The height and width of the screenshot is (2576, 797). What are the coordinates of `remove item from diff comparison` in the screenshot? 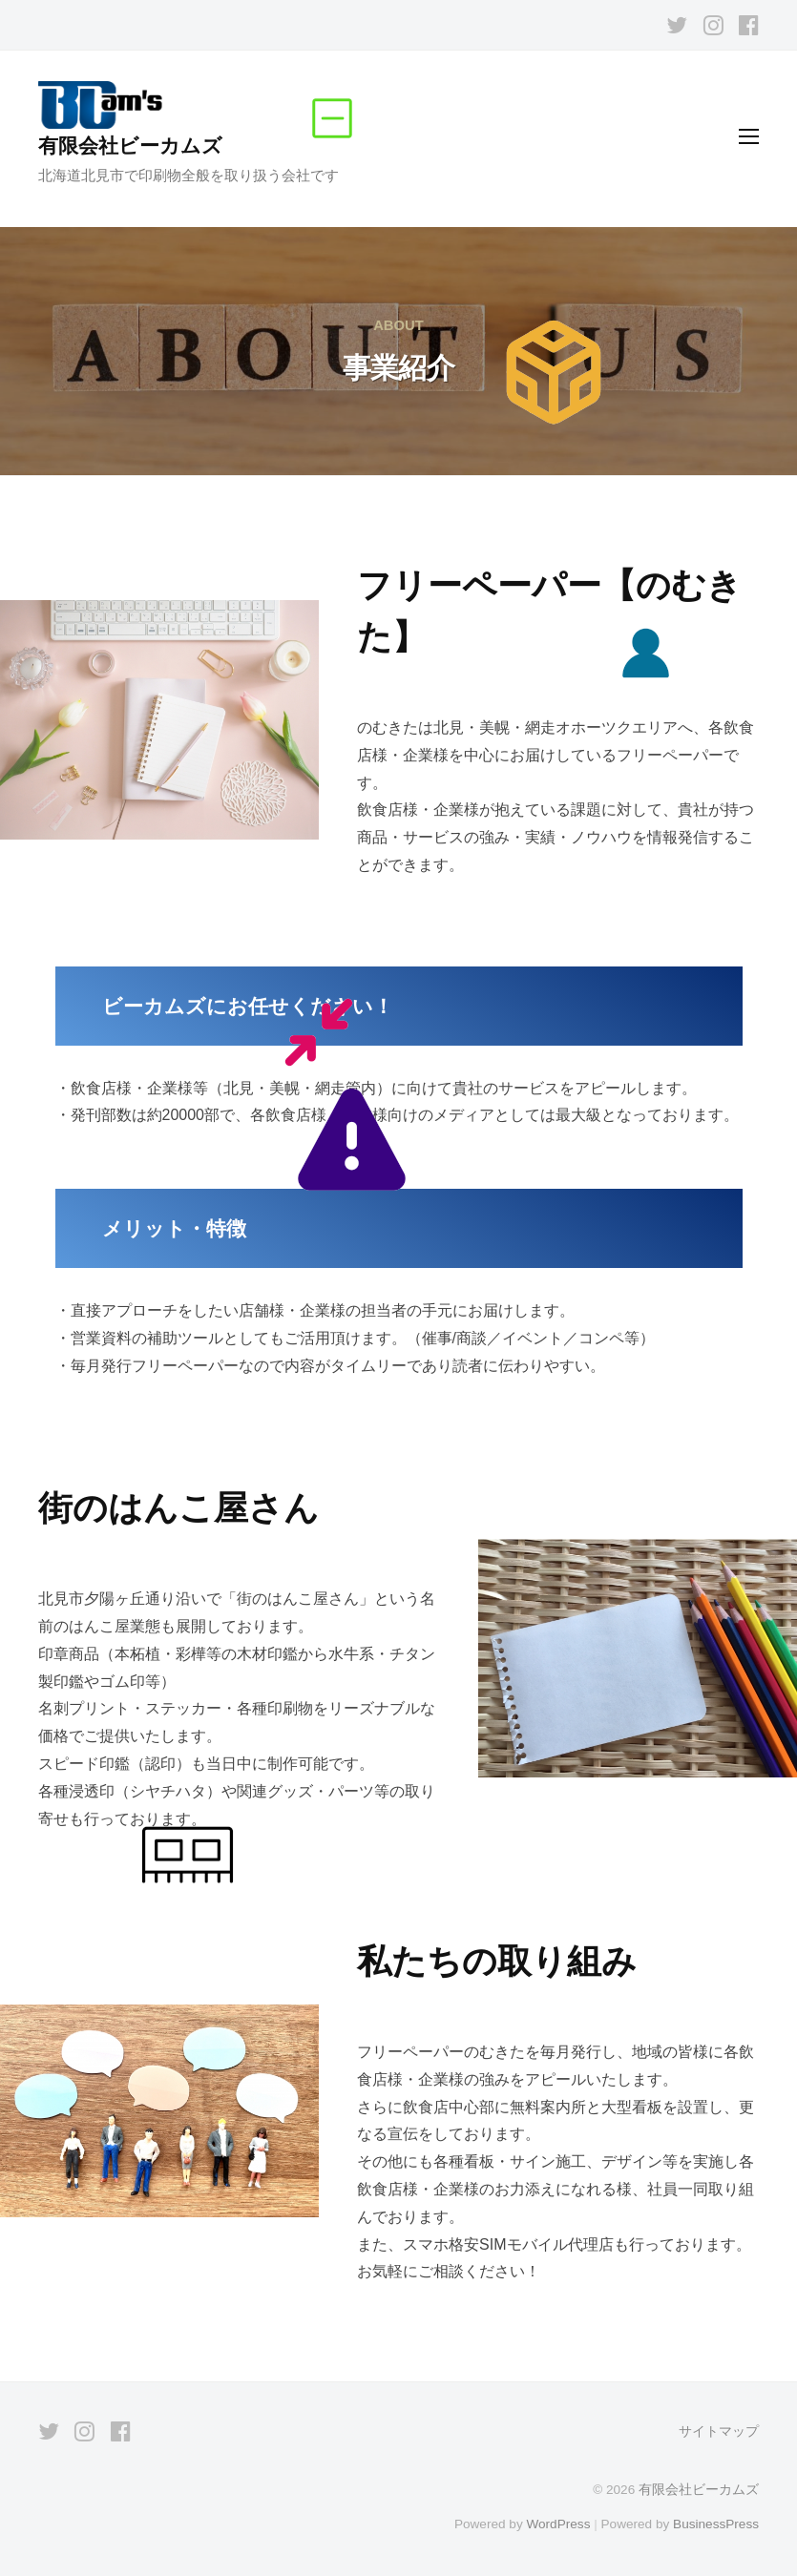 It's located at (332, 118).